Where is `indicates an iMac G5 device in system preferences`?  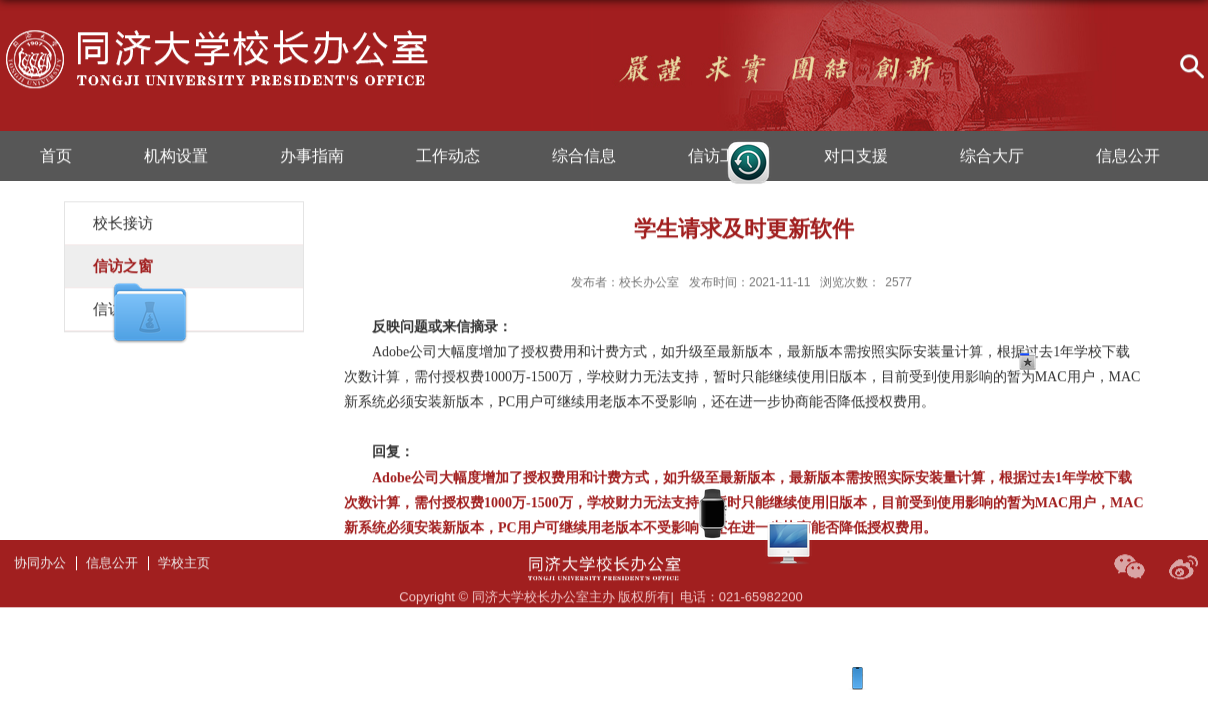
indicates an iMac G5 device in system preferences is located at coordinates (788, 540).